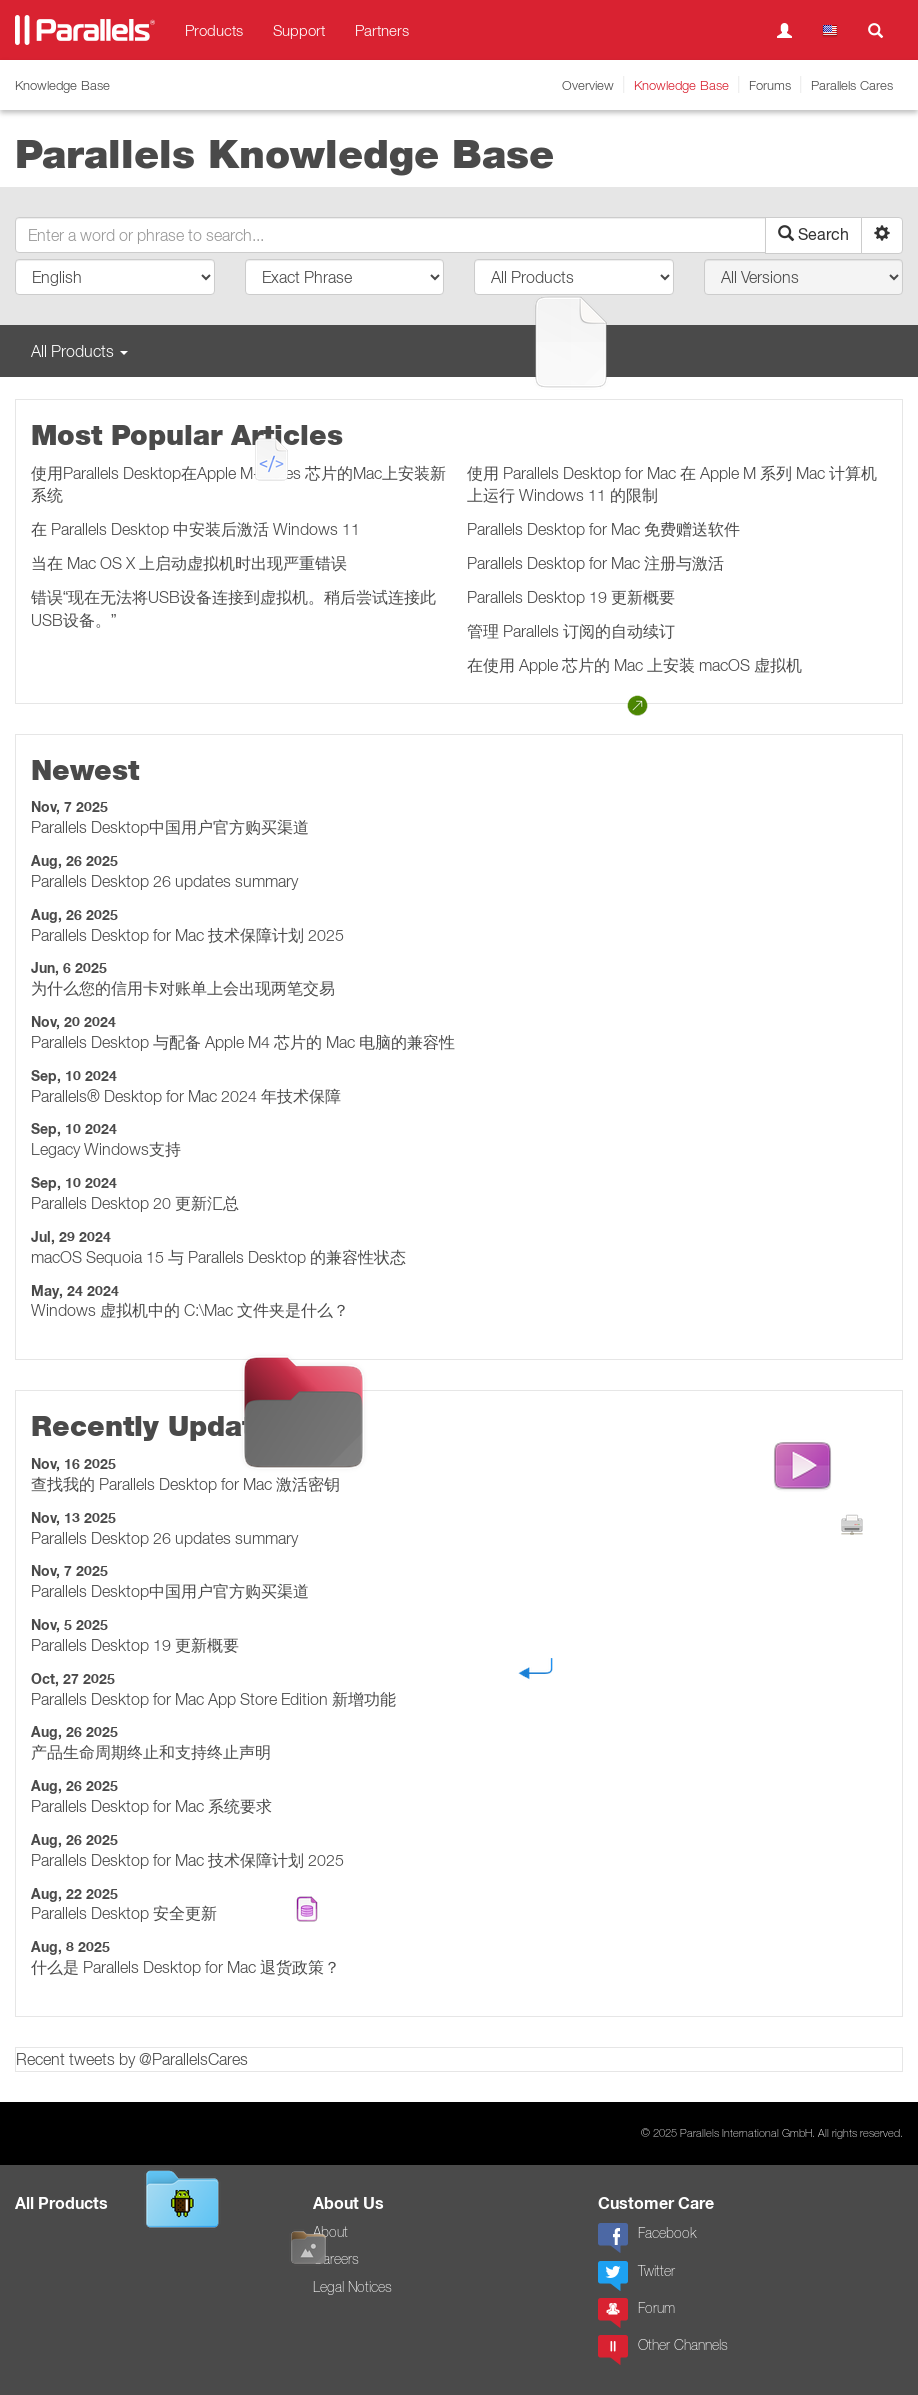 The width and height of the screenshot is (918, 2395). I want to click on an empty or blank document, so click(571, 342).